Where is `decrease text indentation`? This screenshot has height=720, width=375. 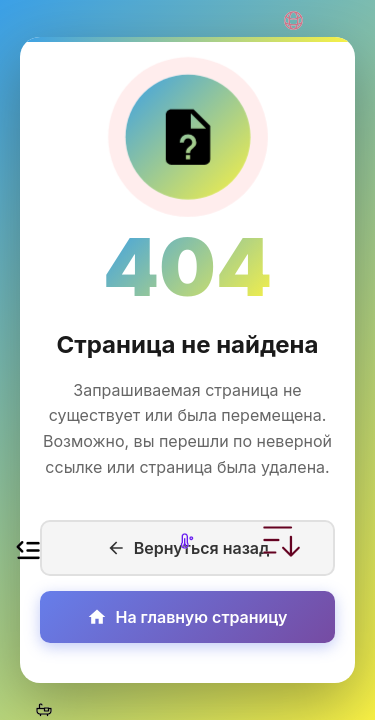 decrease text indentation is located at coordinates (28, 550).